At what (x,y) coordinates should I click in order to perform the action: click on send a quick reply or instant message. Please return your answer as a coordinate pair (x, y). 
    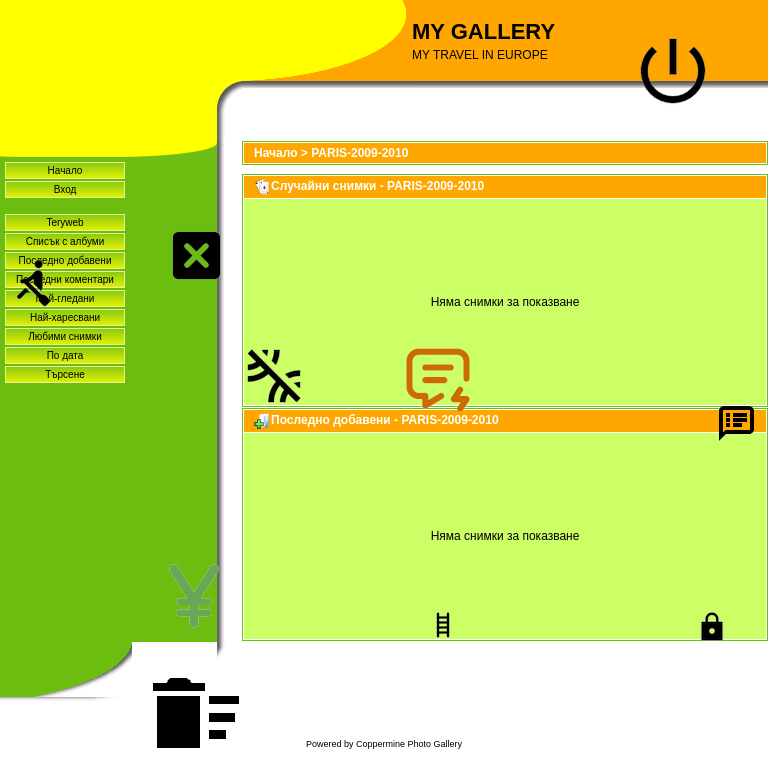
    Looking at the image, I should click on (438, 377).